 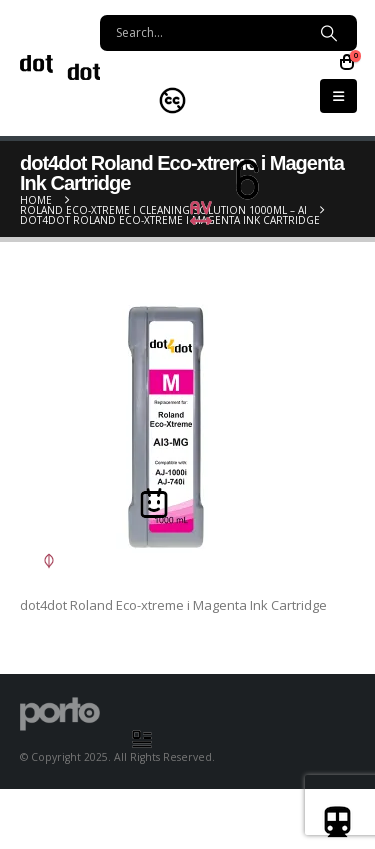 What do you see at coordinates (201, 213) in the screenshot?
I see `adjust letter spacing in text` at bounding box center [201, 213].